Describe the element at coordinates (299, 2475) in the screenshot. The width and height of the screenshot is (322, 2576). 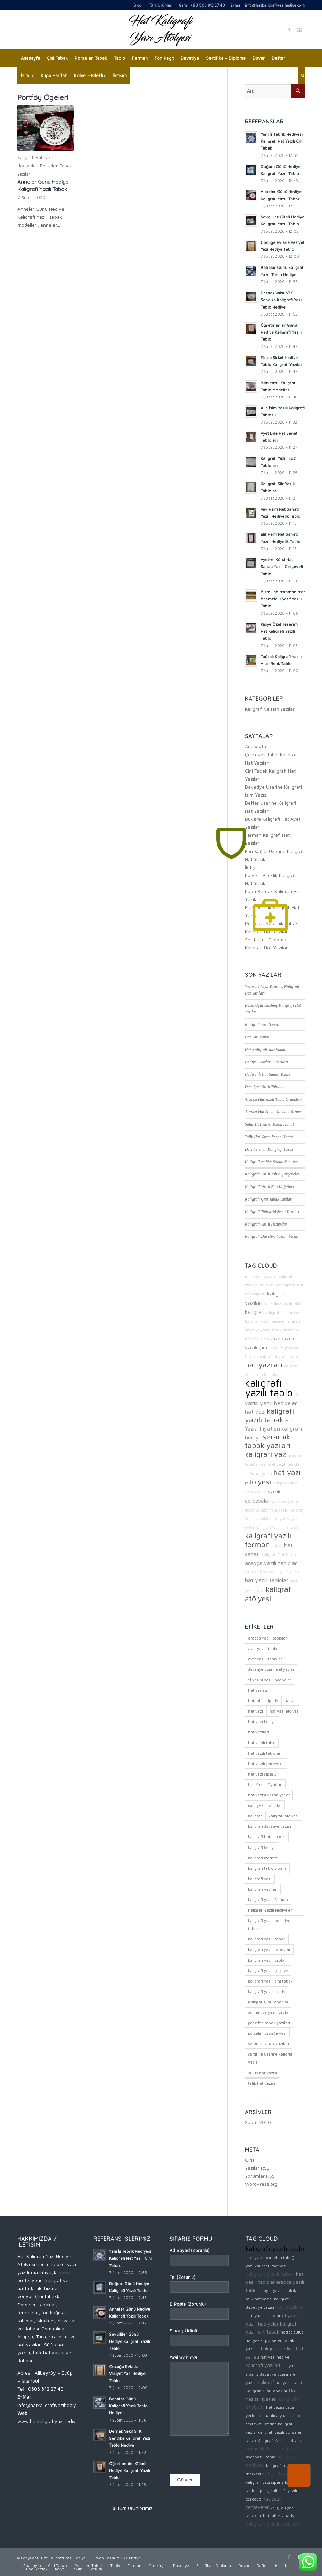
I see `stop media playback` at that location.